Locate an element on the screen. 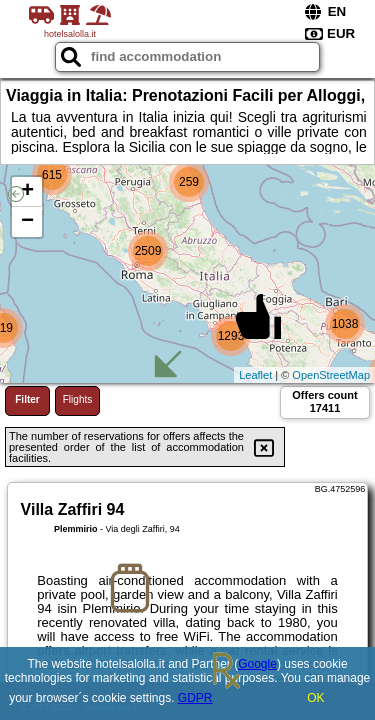 The height and width of the screenshot is (720, 375). view prescription details is located at coordinates (225, 670).